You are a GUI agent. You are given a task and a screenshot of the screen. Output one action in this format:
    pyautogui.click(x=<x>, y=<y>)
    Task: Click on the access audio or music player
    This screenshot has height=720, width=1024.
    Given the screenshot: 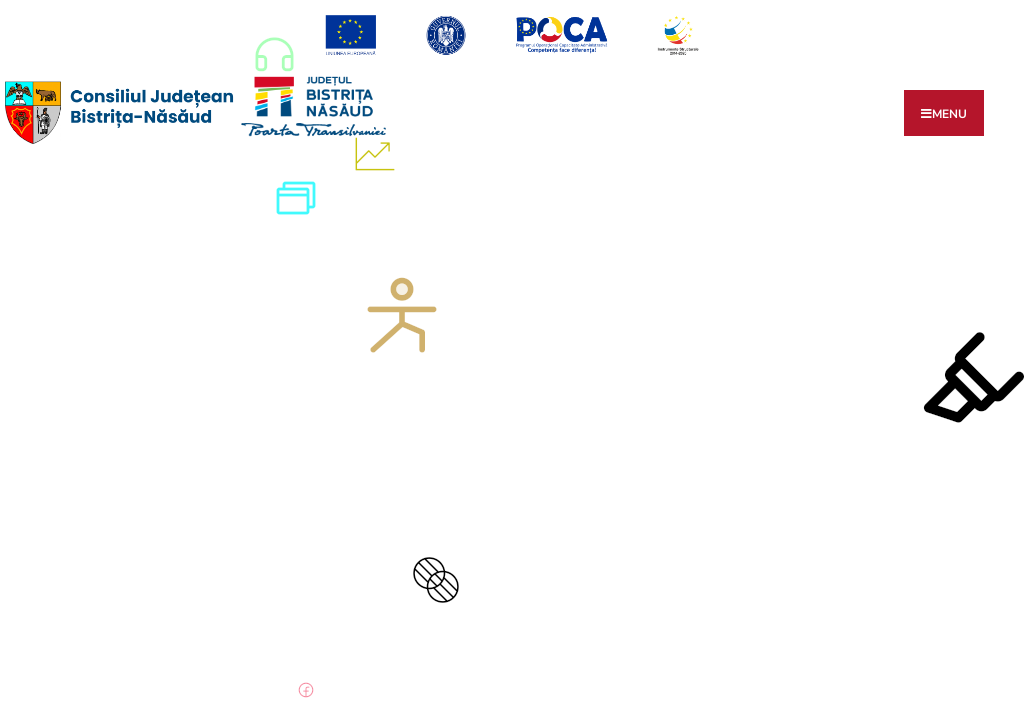 What is the action you would take?
    pyautogui.click(x=274, y=56)
    